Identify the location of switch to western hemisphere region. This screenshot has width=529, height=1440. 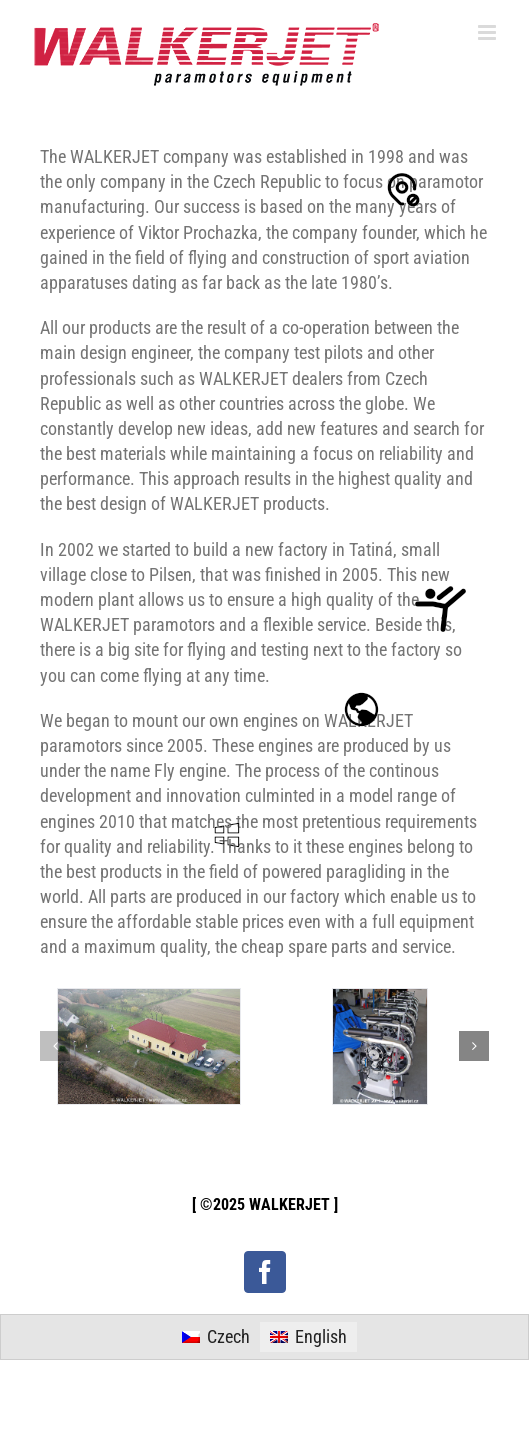
(361, 709).